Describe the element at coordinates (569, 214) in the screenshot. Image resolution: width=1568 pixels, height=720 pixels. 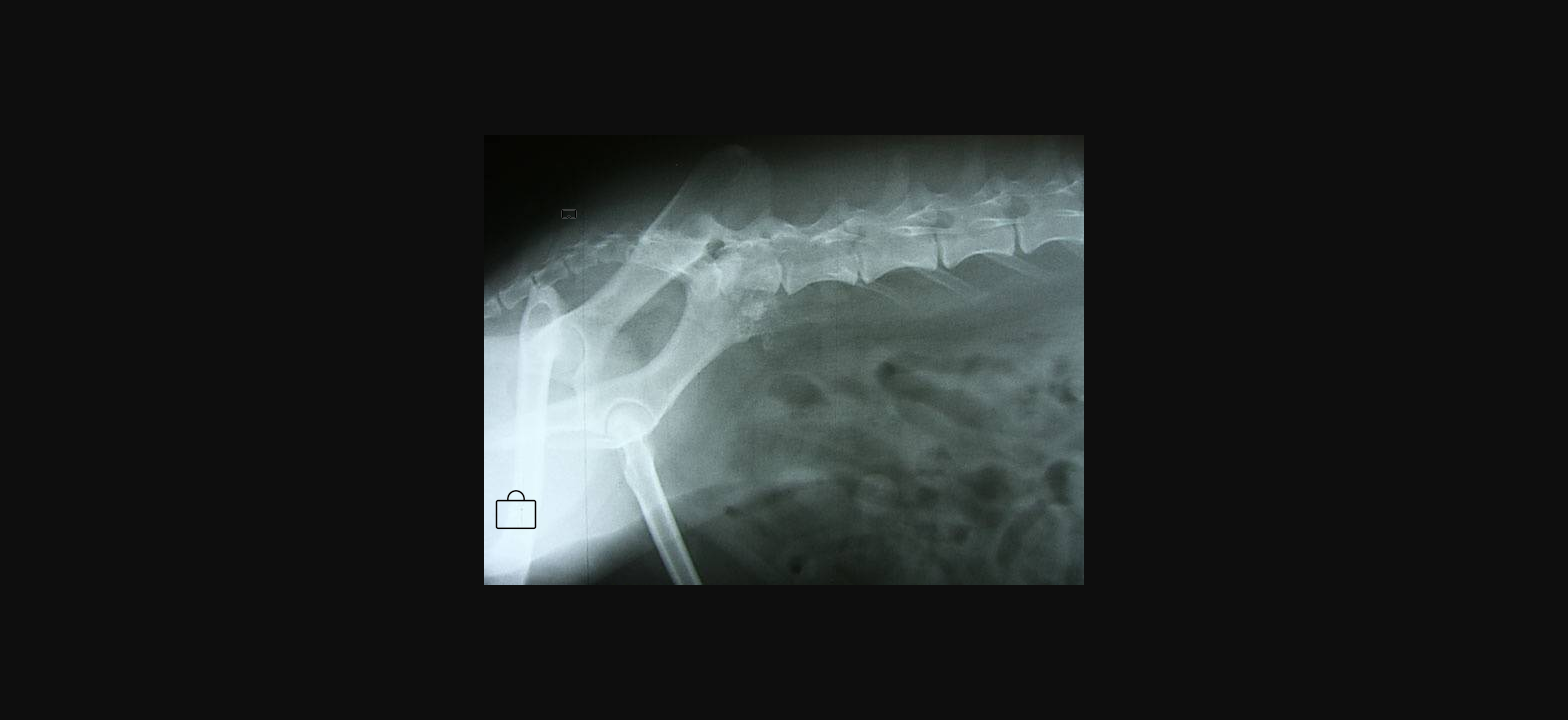
I see `access virtual reality or VR mode` at that location.